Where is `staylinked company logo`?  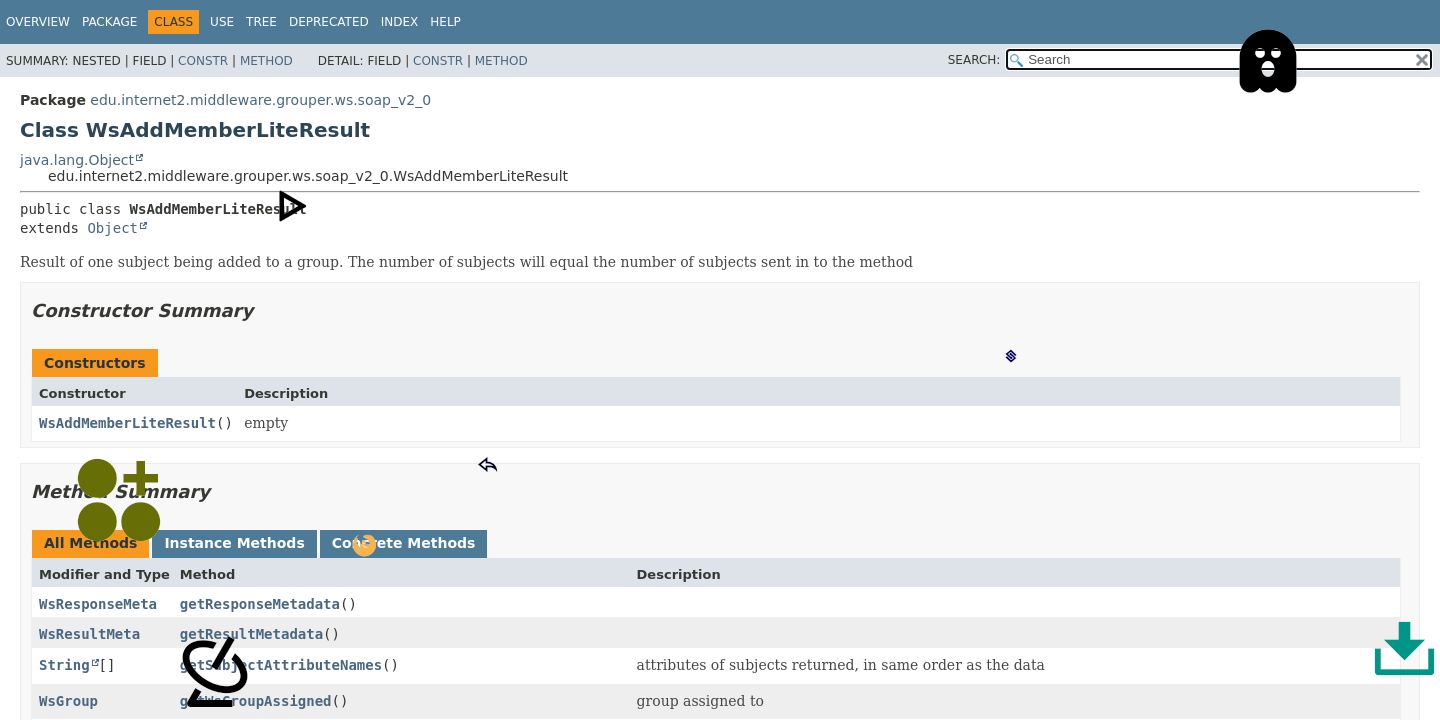
staylinked company logo is located at coordinates (1011, 356).